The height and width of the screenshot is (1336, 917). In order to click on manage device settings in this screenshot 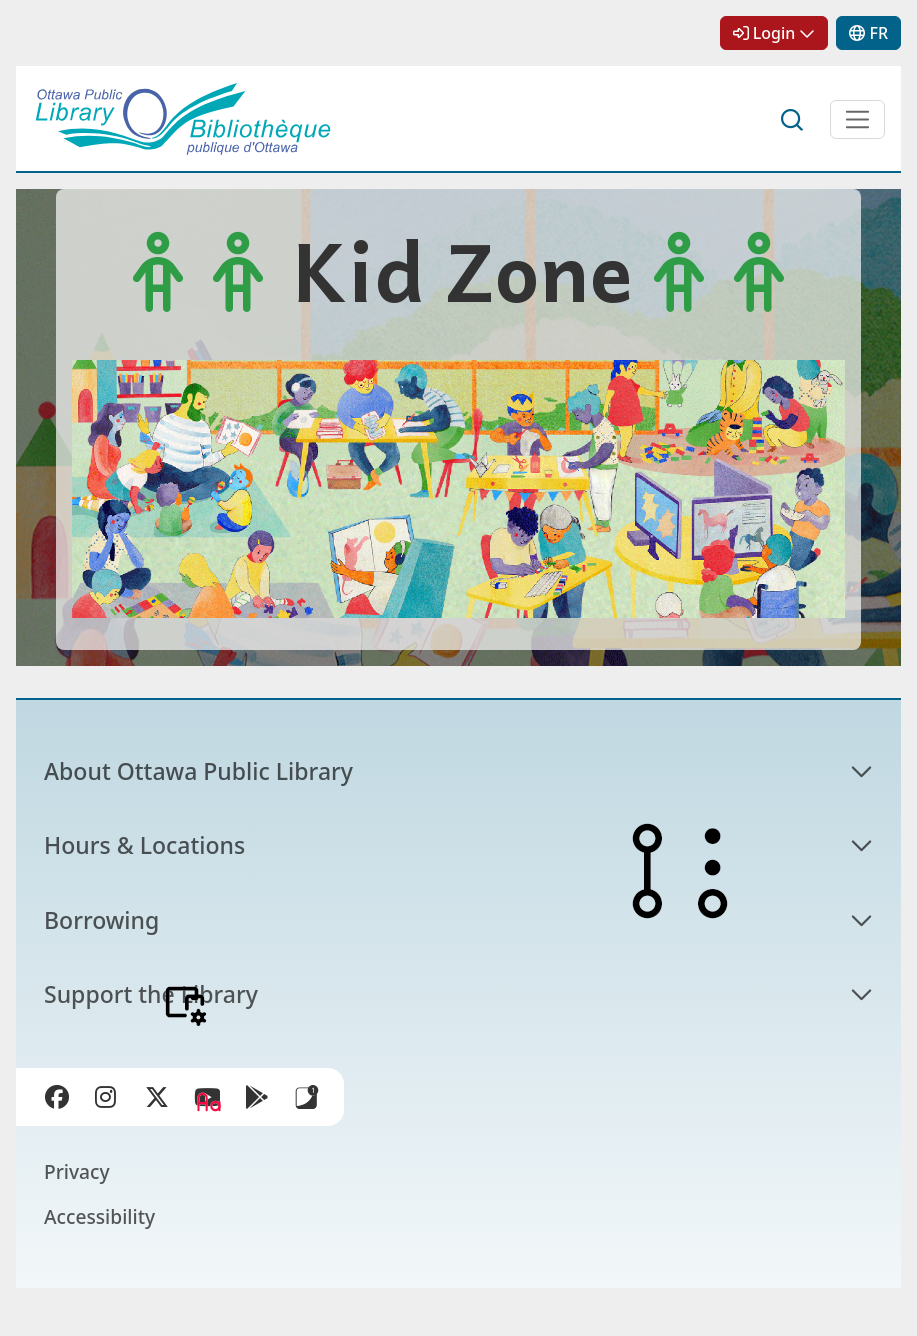, I will do `click(185, 1004)`.